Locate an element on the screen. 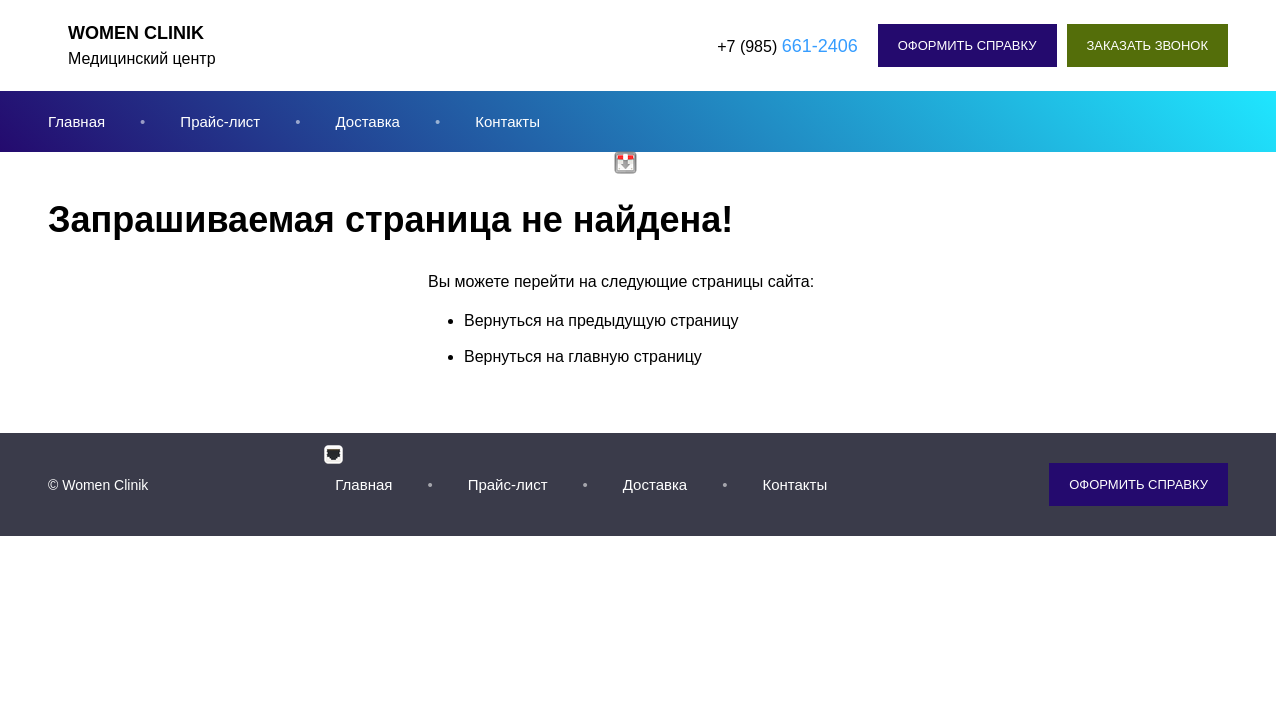 This screenshot has height=720, width=1276. open ethernet network preferences is located at coordinates (333, 454).